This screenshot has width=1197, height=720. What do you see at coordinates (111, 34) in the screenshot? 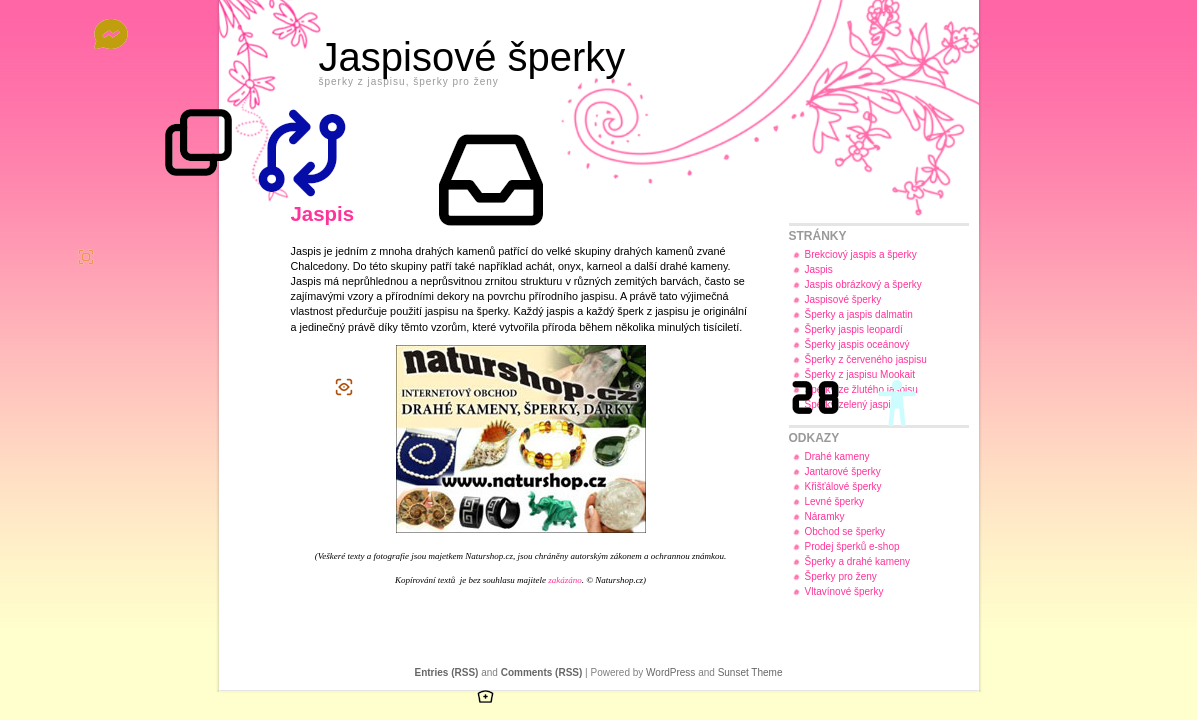
I see `open Facebook Messenger` at bounding box center [111, 34].